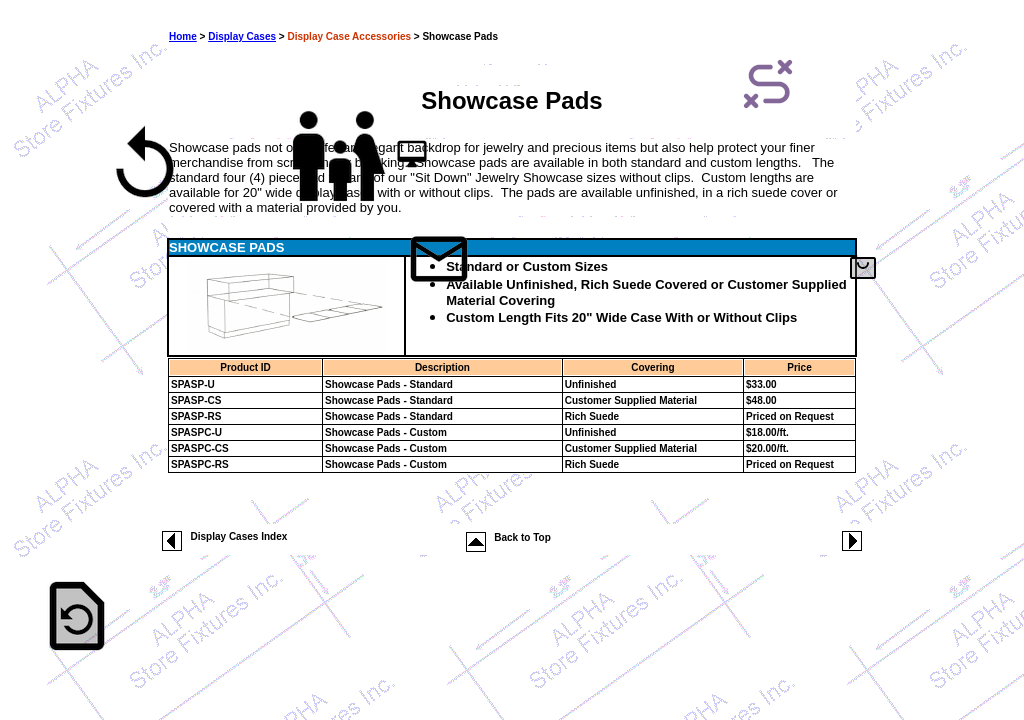 The image size is (1024, 720). Describe the element at coordinates (863, 268) in the screenshot. I see `view your shopping bag` at that location.